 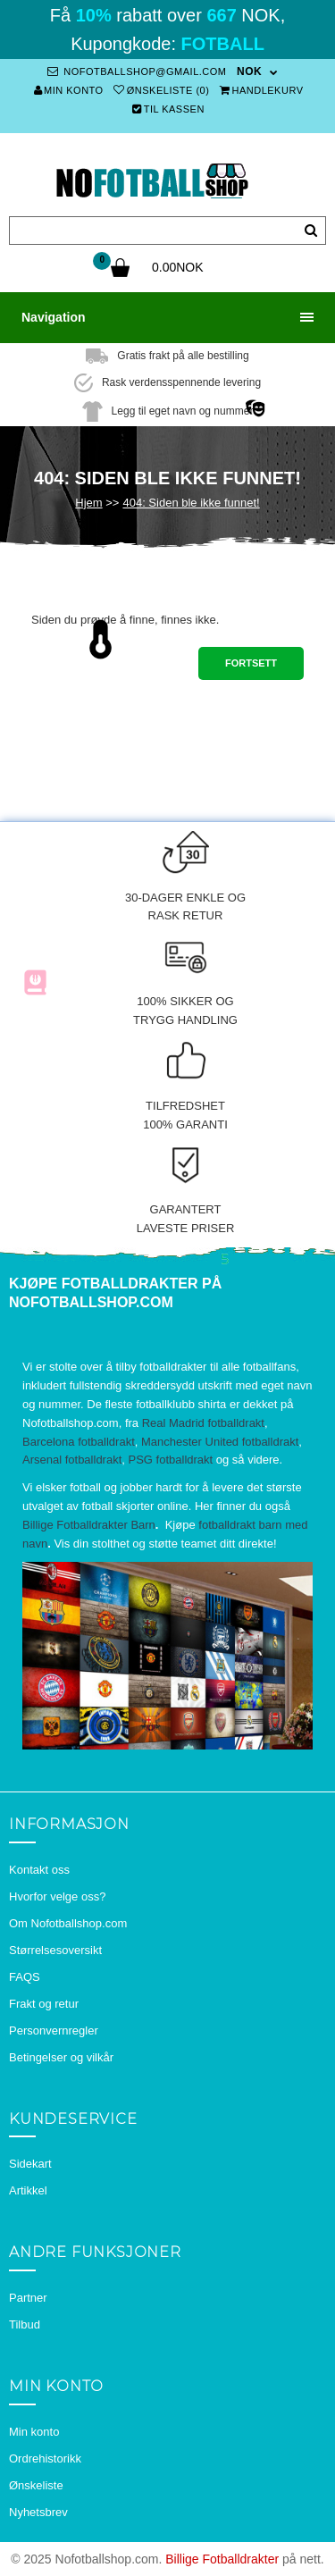 What do you see at coordinates (225, 1259) in the screenshot?
I see `indicates the number five in a list or count` at bounding box center [225, 1259].